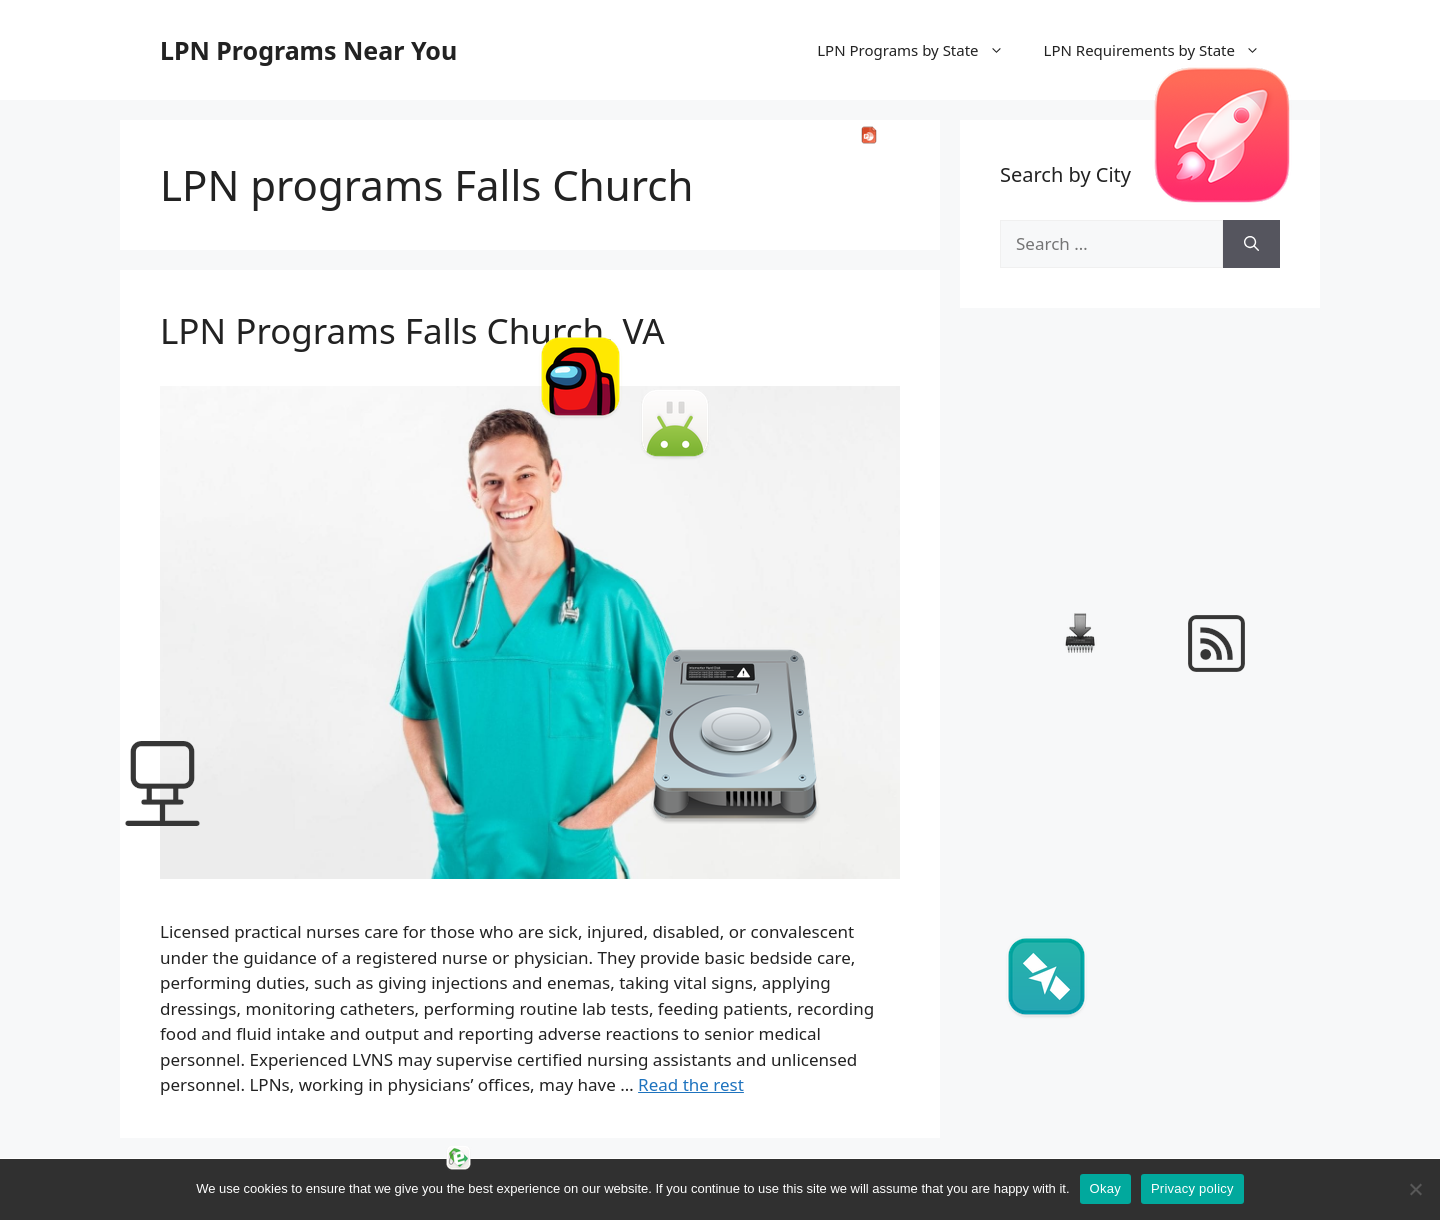 The height and width of the screenshot is (1220, 1440). I want to click on update firmware on connected accessories, so click(1080, 633).